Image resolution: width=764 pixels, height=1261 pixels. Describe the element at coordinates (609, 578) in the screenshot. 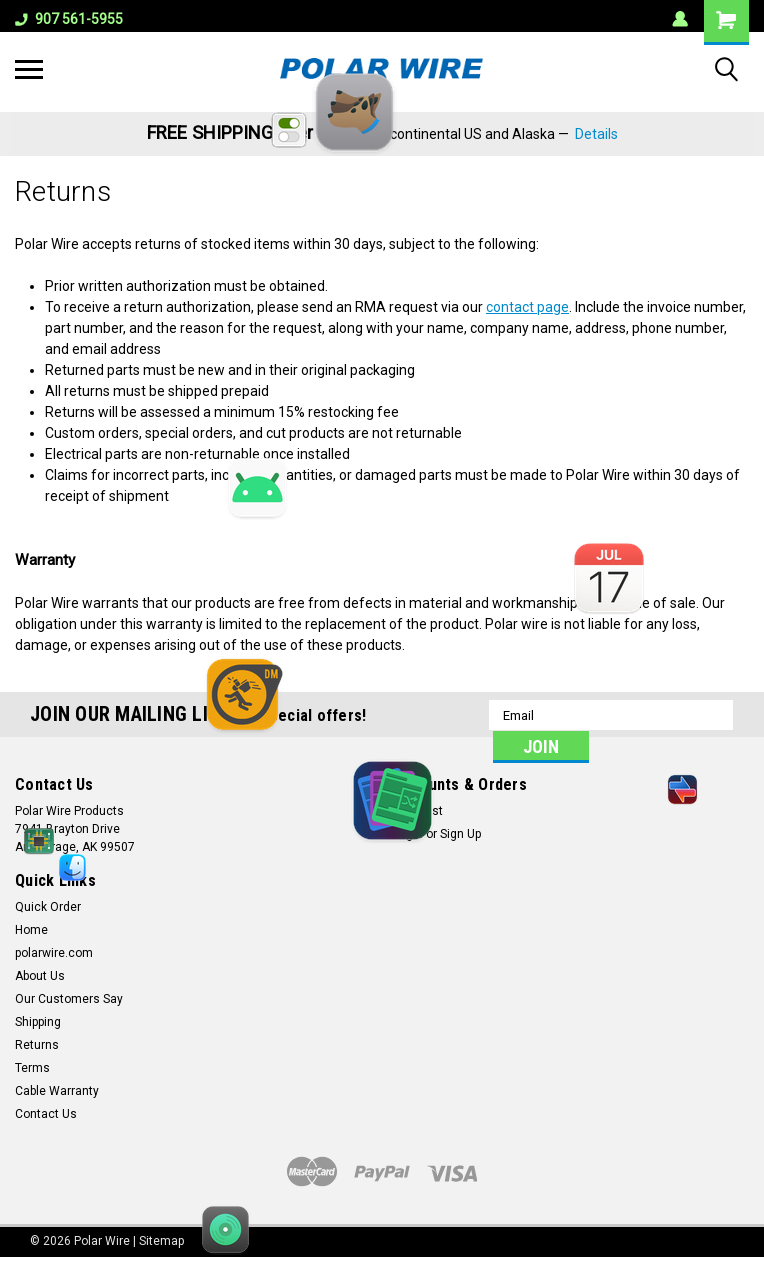

I see `open the calendar app` at that location.